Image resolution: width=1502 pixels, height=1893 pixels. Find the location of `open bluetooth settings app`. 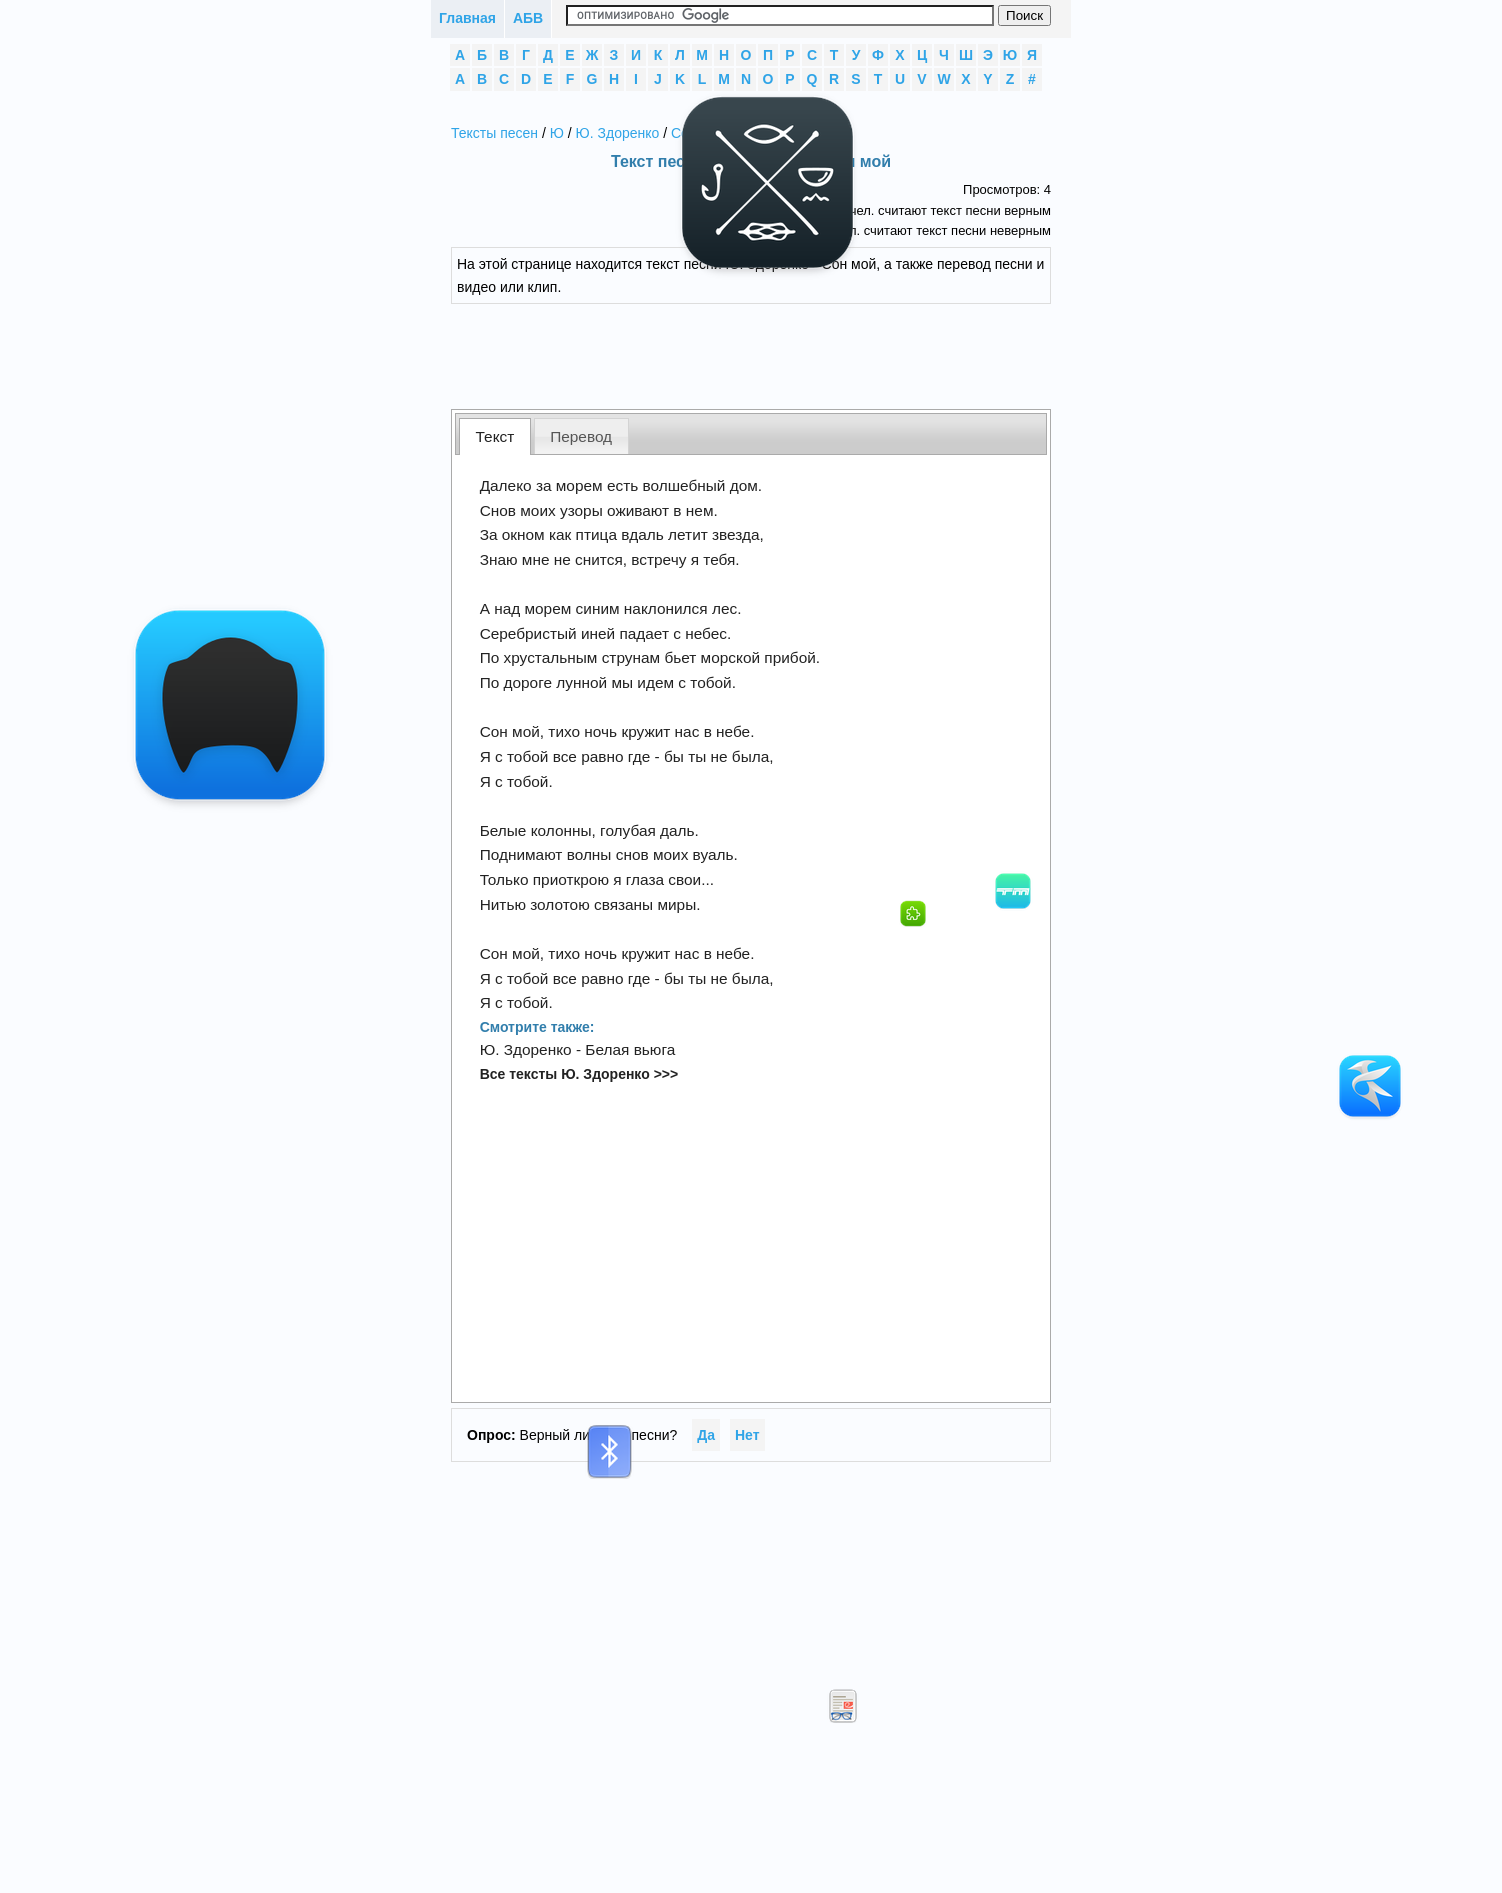

open bluetooth settings app is located at coordinates (609, 1451).